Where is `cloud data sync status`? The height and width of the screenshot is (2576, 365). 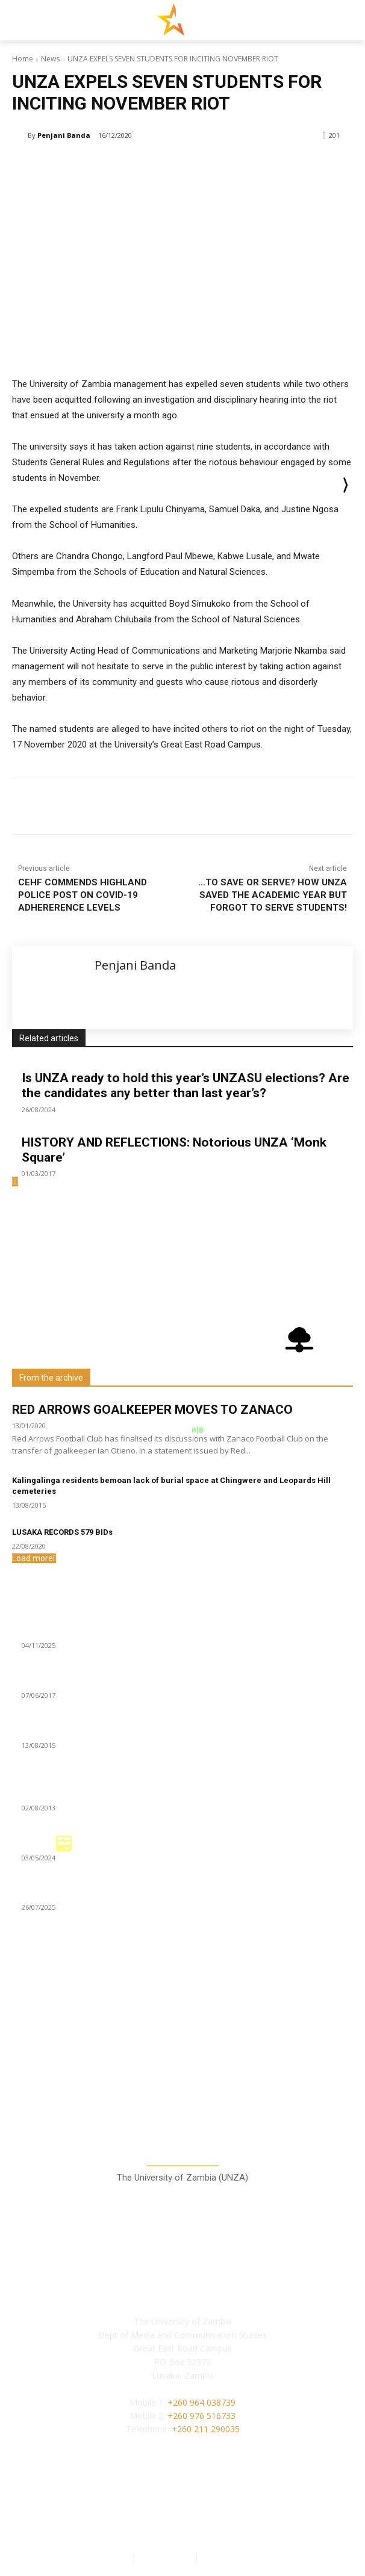
cloud data sync status is located at coordinates (299, 1340).